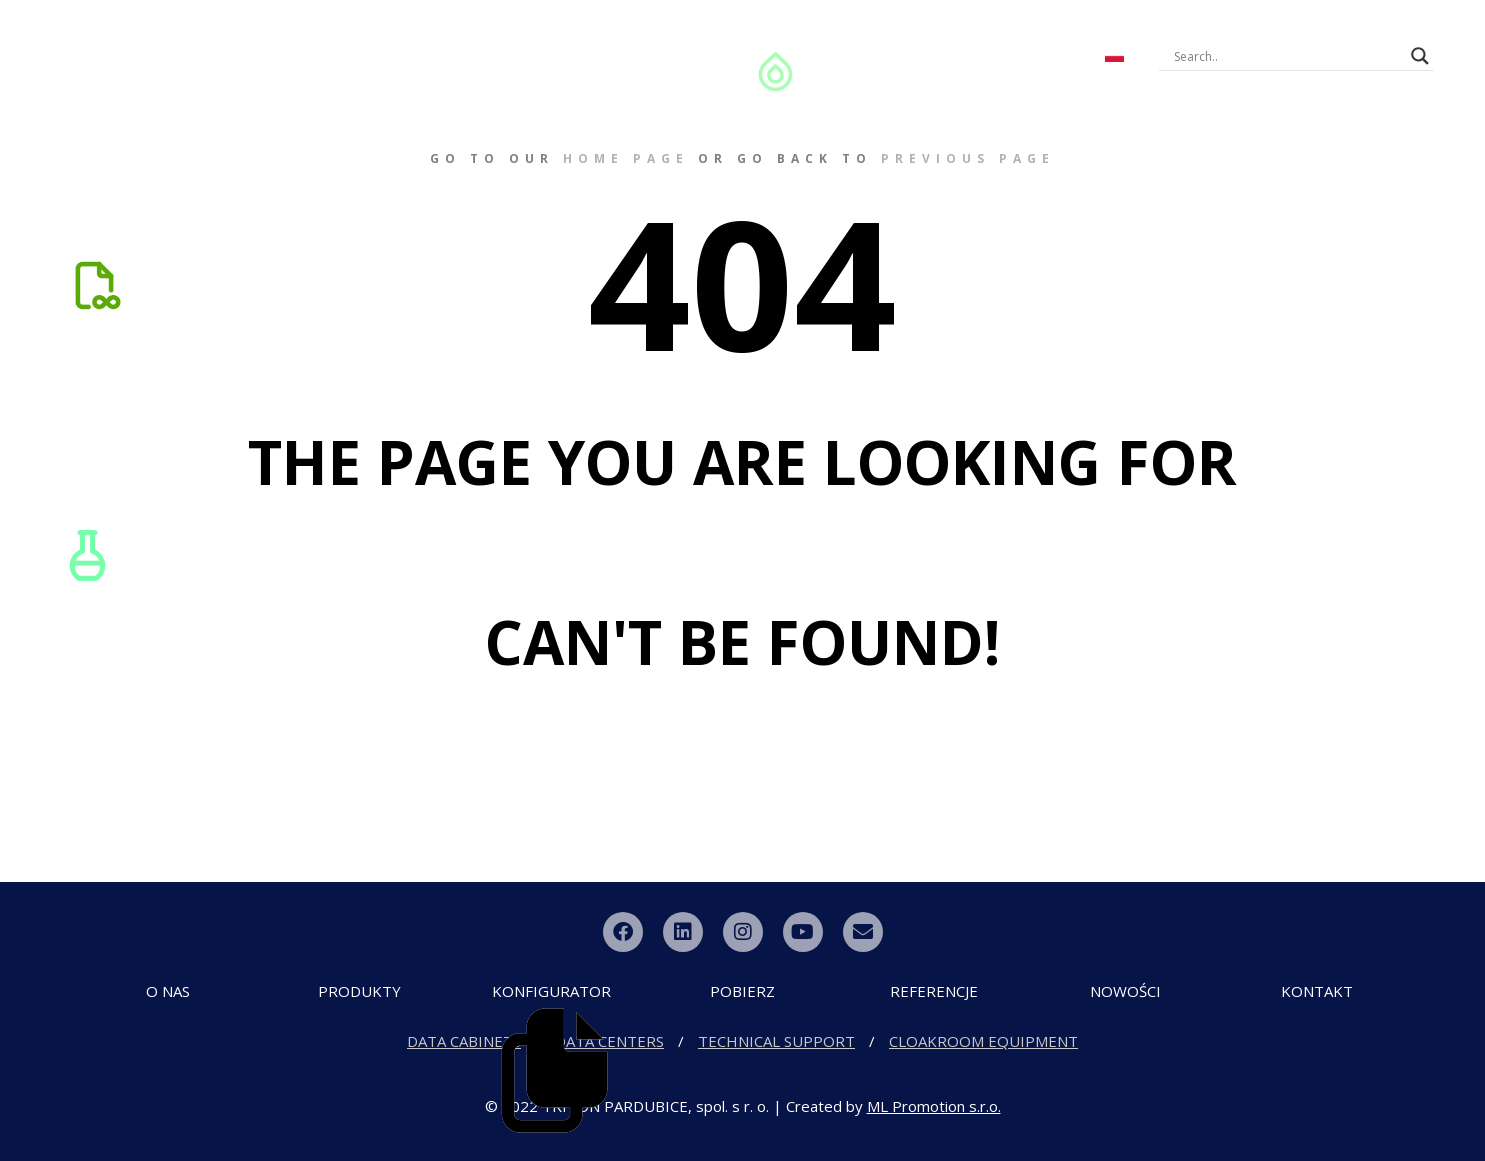 The width and height of the screenshot is (1485, 1161). I want to click on access lab or experiment features, so click(87, 555).